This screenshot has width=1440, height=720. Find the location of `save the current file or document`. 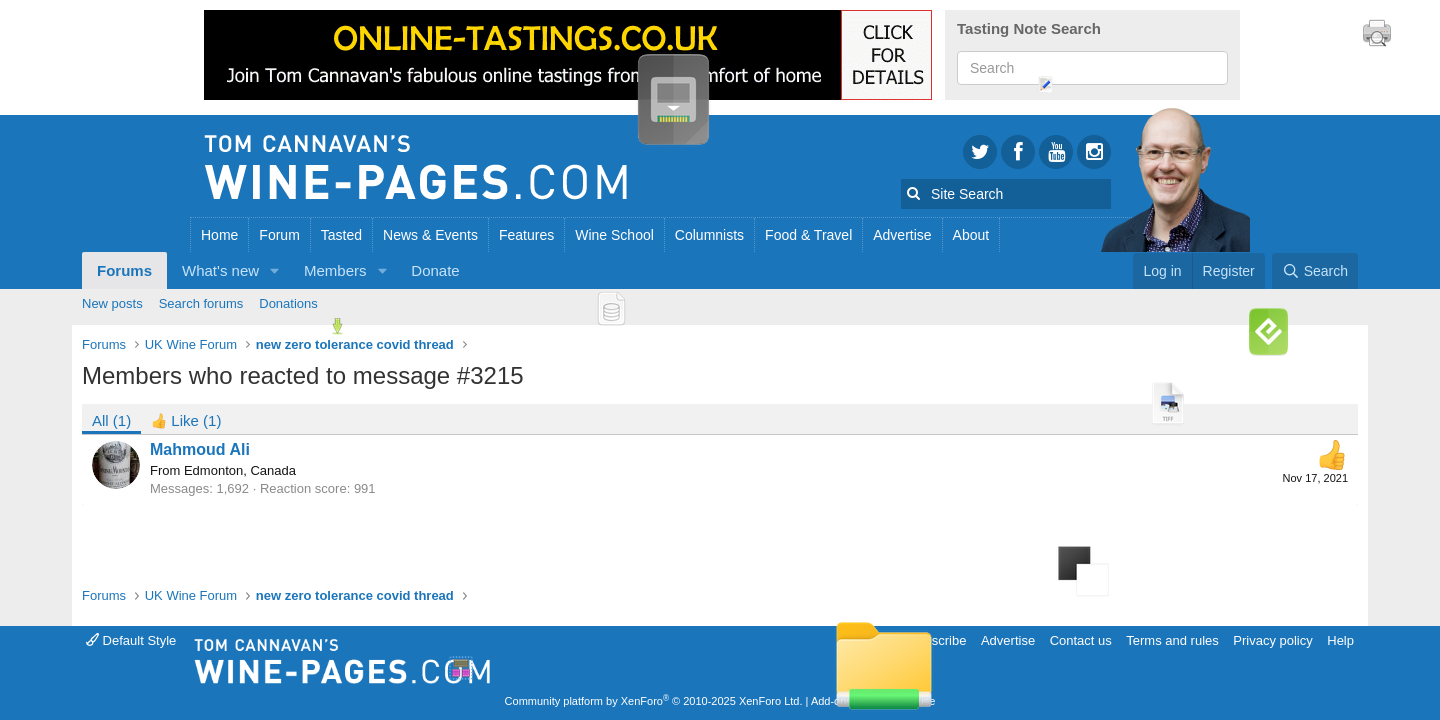

save the current file or document is located at coordinates (337, 326).